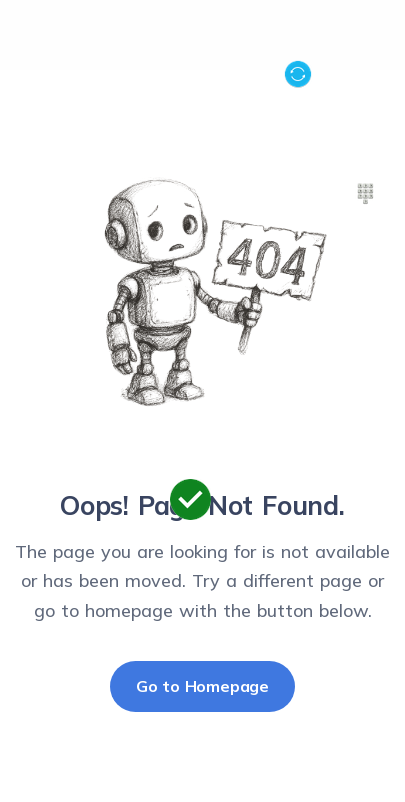 This screenshot has width=405, height=802. I want to click on open phone dialpad for entering numbers, so click(365, 193).